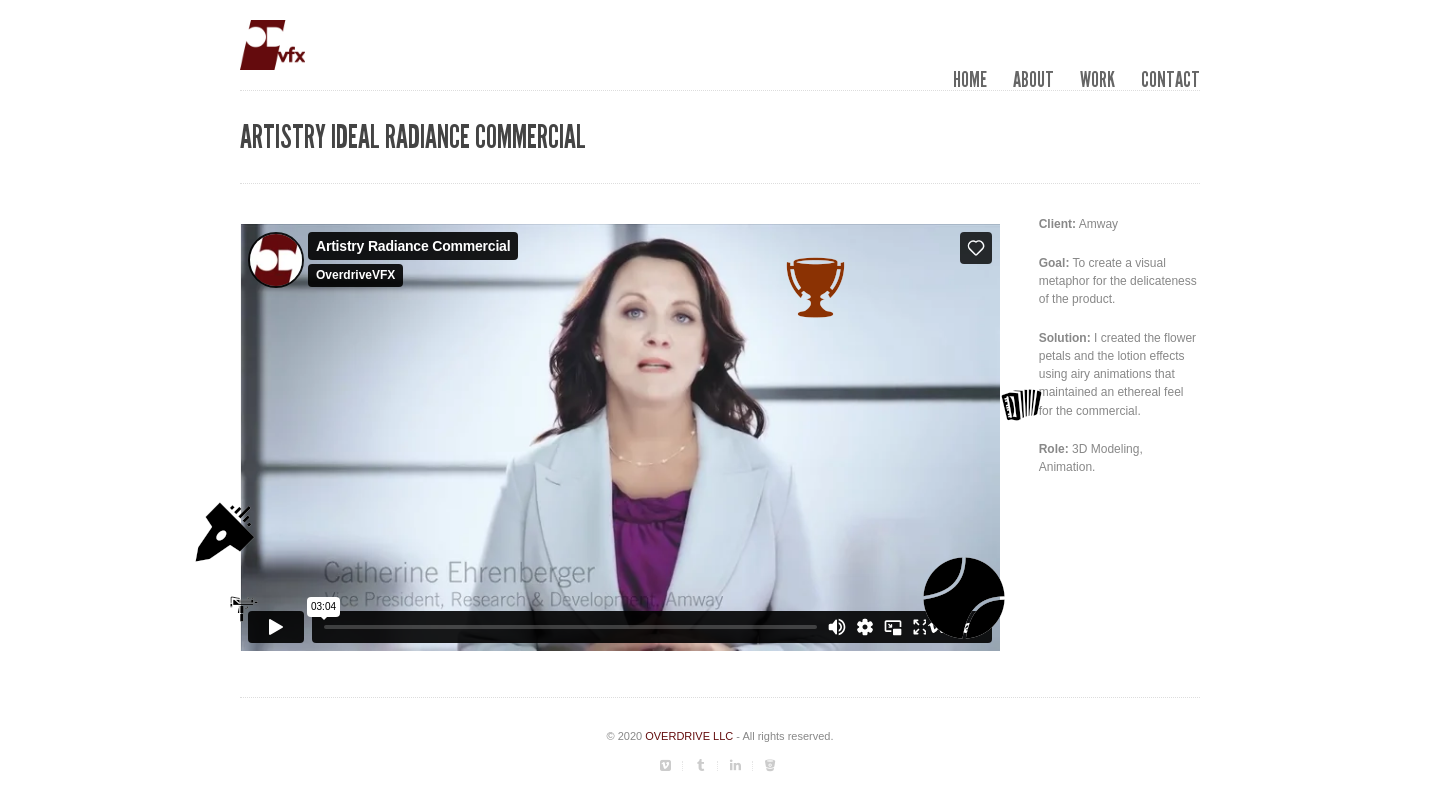 The image size is (1440, 796). Describe the element at coordinates (964, 598) in the screenshot. I see `access tennis or sports-related features` at that location.